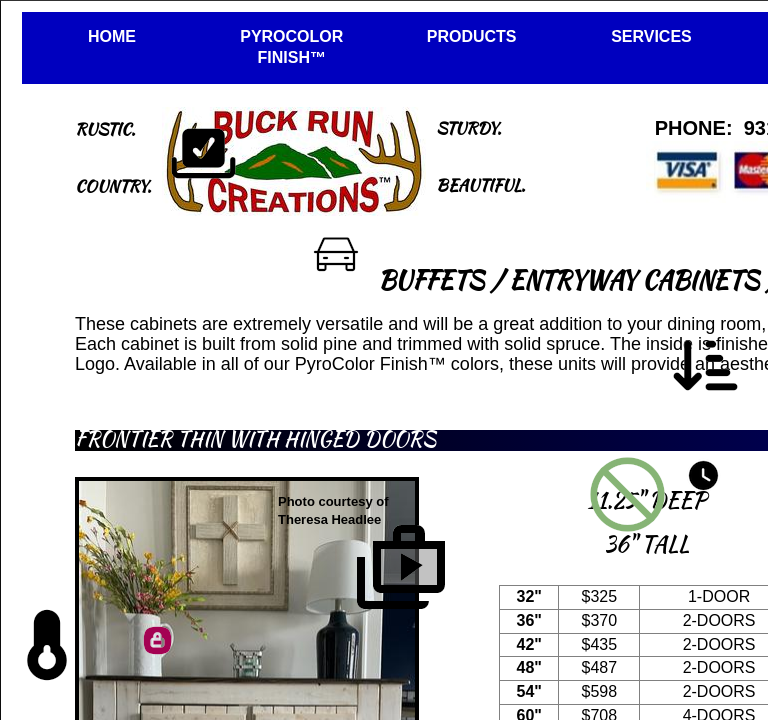 The height and width of the screenshot is (720, 768). Describe the element at coordinates (703, 475) in the screenshot. I see `save to watch later` at that location.